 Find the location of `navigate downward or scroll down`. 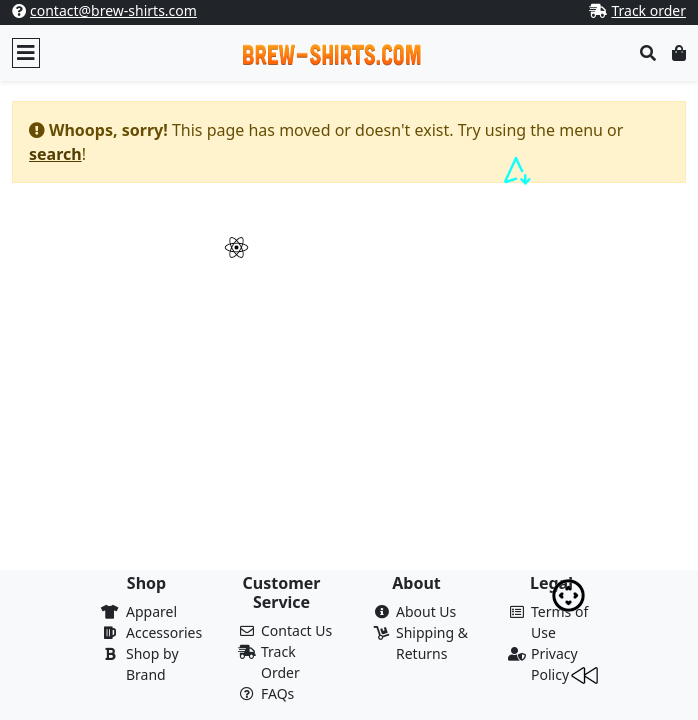

navigate downward or scroll down is located at coordinates (516, 170).